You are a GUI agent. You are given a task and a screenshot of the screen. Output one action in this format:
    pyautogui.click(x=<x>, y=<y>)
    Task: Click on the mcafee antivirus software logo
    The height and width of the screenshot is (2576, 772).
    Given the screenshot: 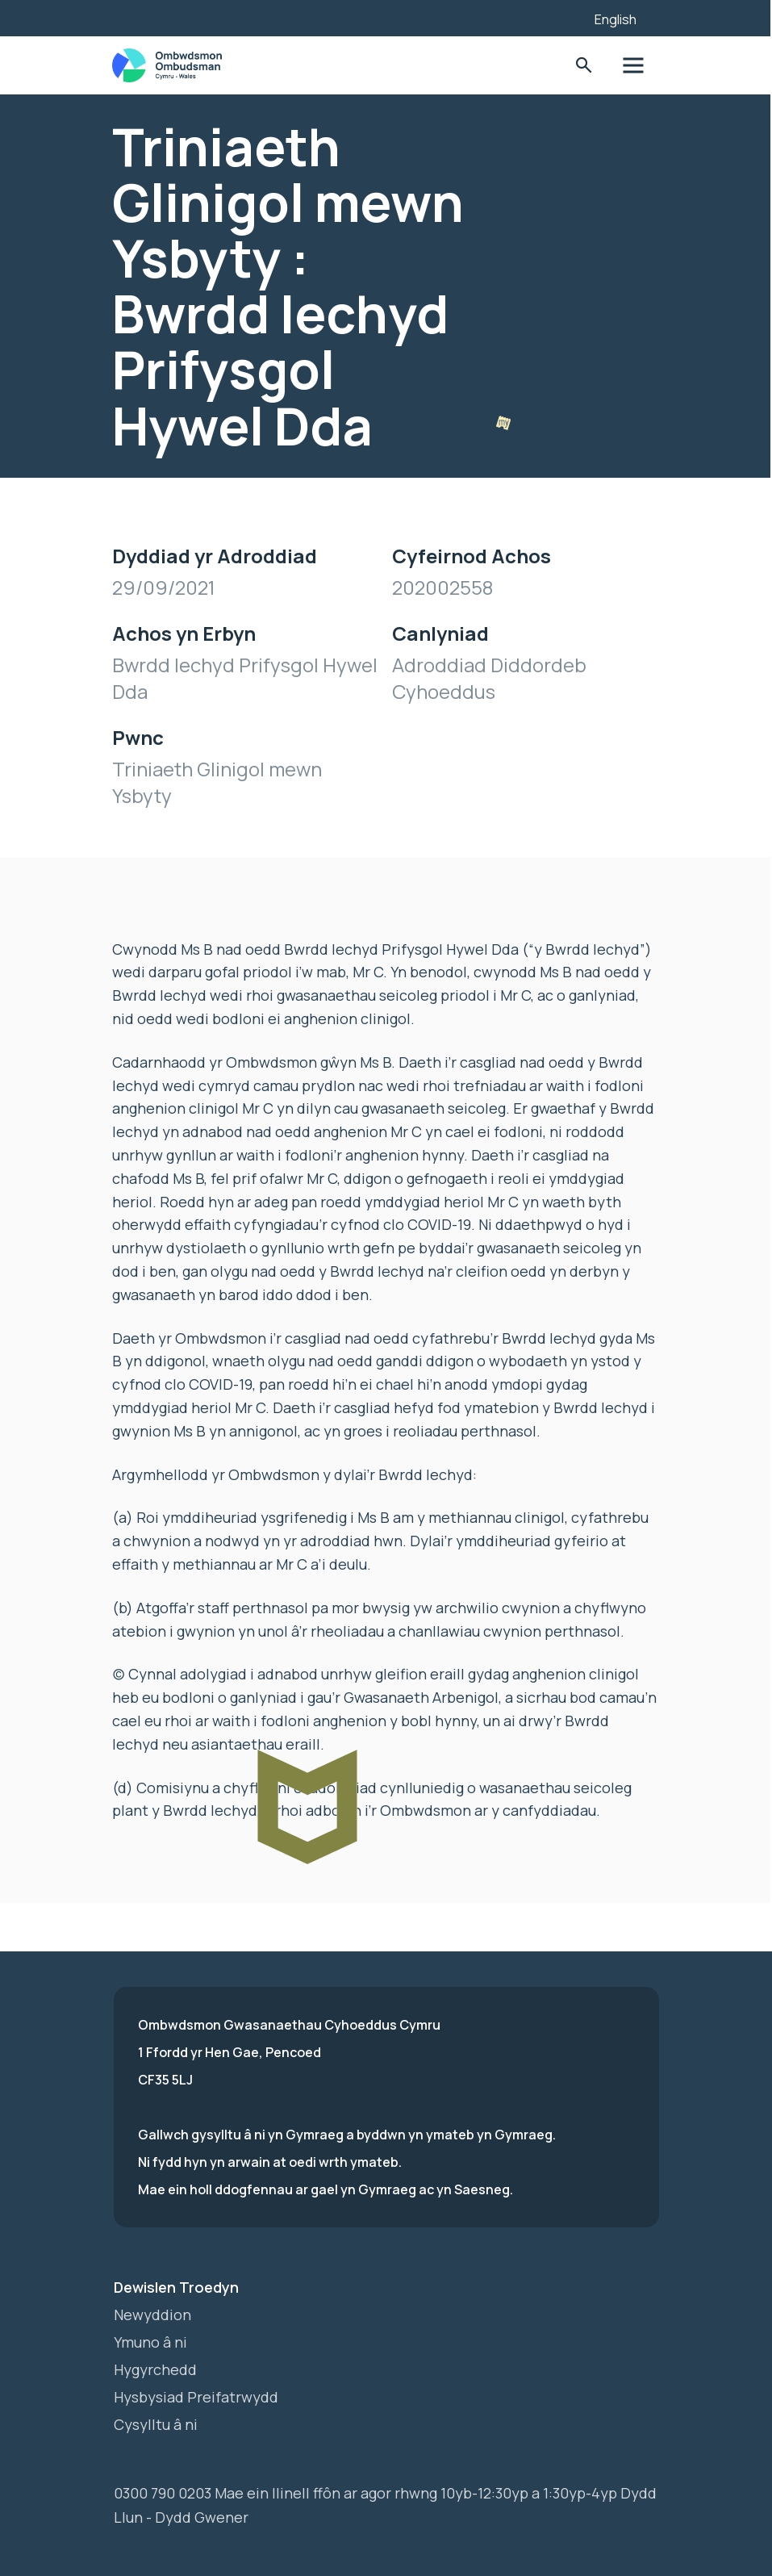 What is the action you would take?
    pyautogui.click(x=307, y=1807)
    